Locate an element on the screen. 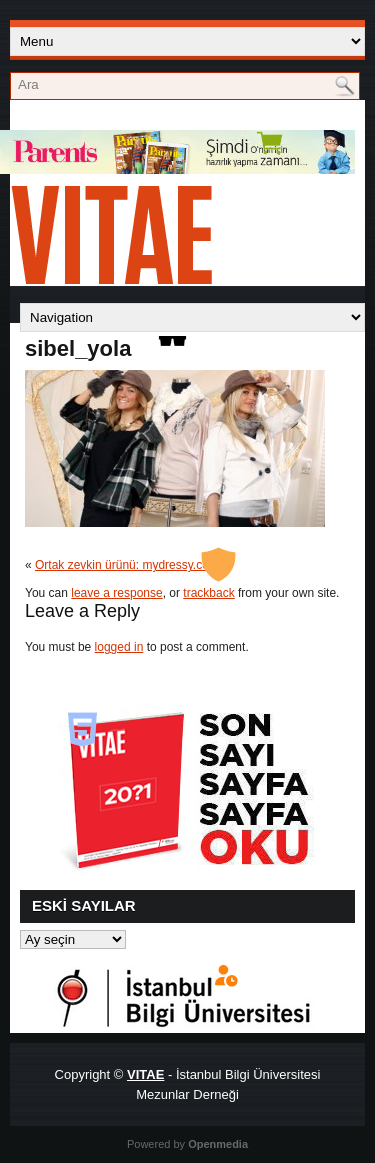  indicates HTML5 technology or web development is located at coordinates (82, 729).